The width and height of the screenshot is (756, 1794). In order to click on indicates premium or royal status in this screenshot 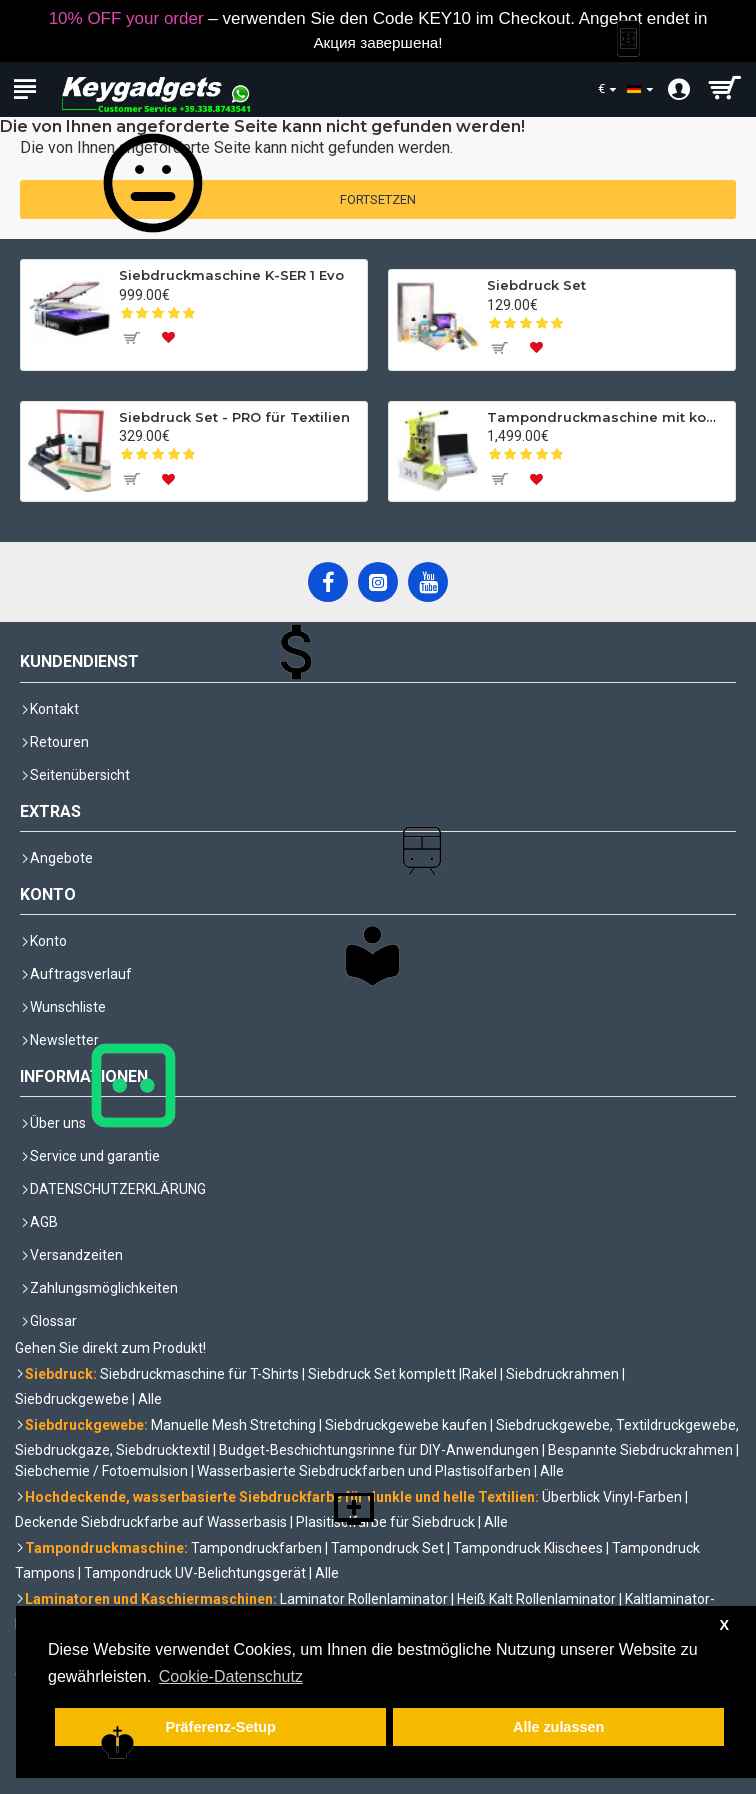, I will do `click(117, 1744)`.